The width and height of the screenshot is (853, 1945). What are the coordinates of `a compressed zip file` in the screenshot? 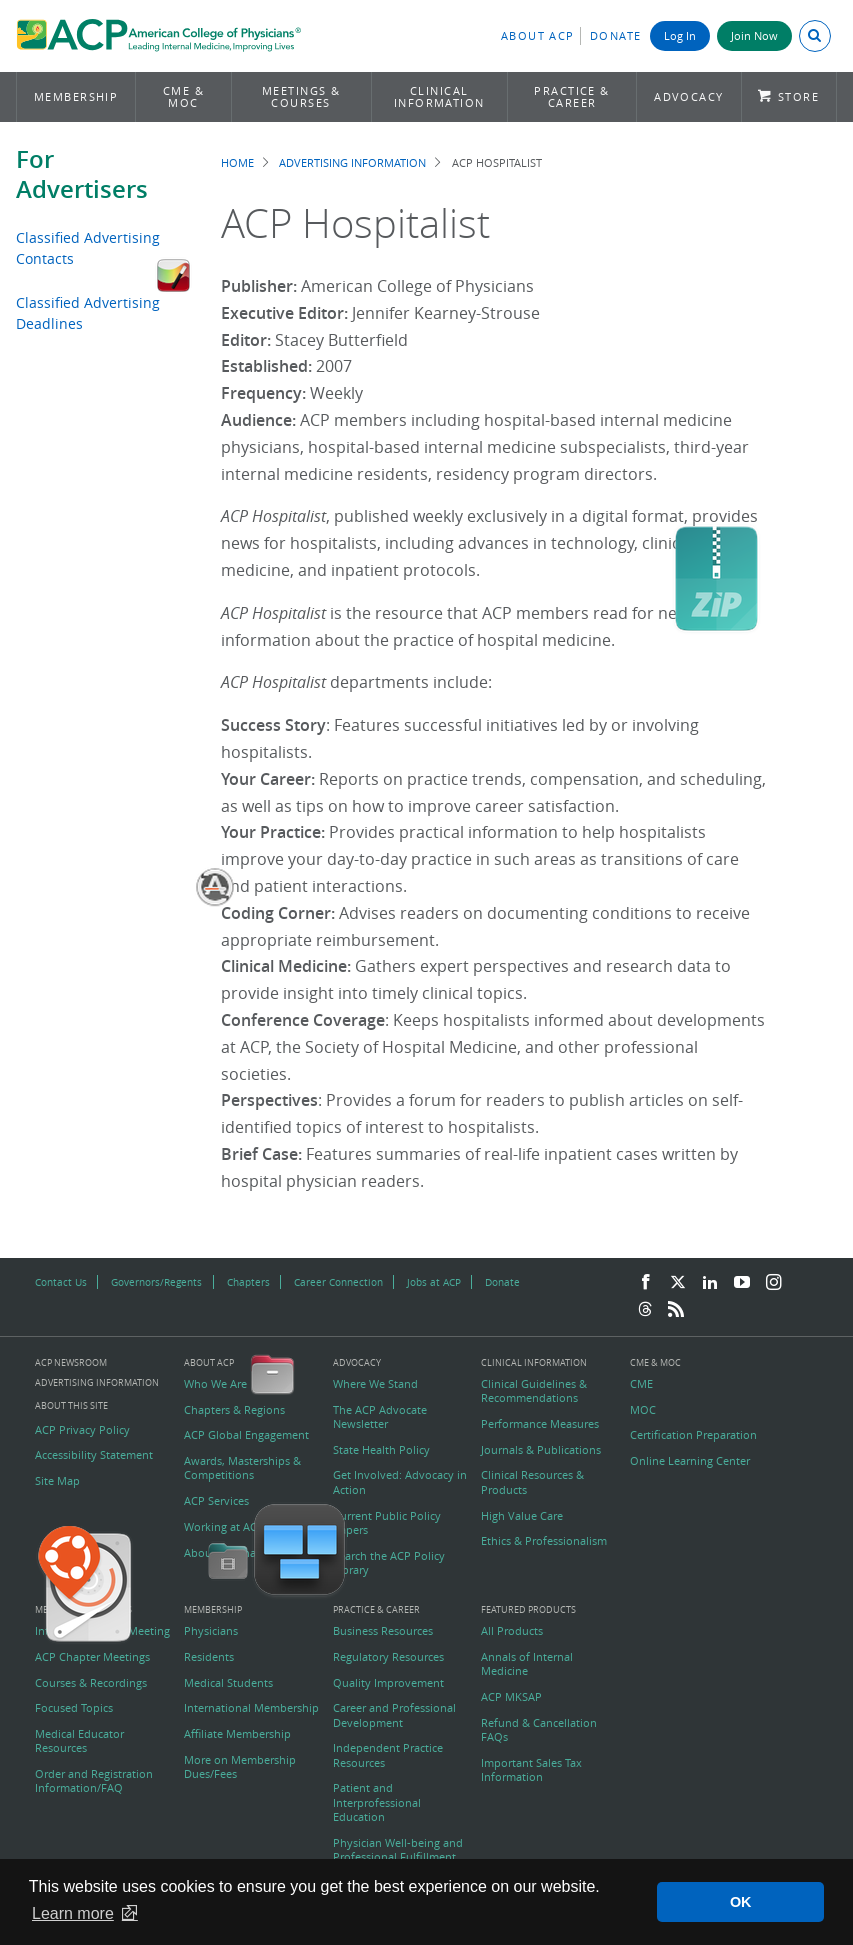 It's located at (716, 578).